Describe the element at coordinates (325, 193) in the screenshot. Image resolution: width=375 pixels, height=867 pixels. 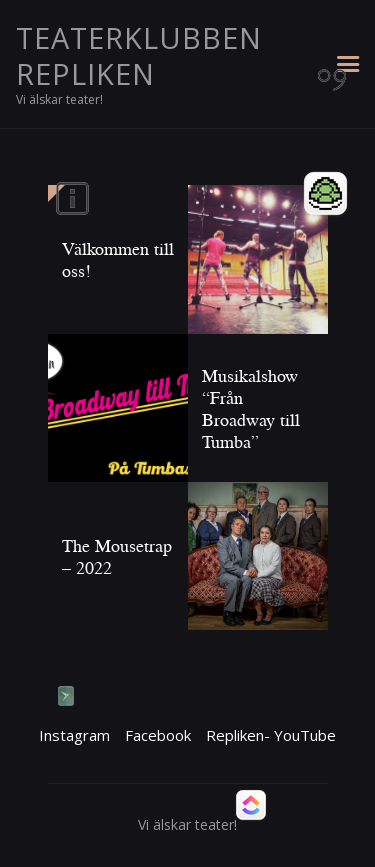
I see `open turtl secure note-taking app` at that location.